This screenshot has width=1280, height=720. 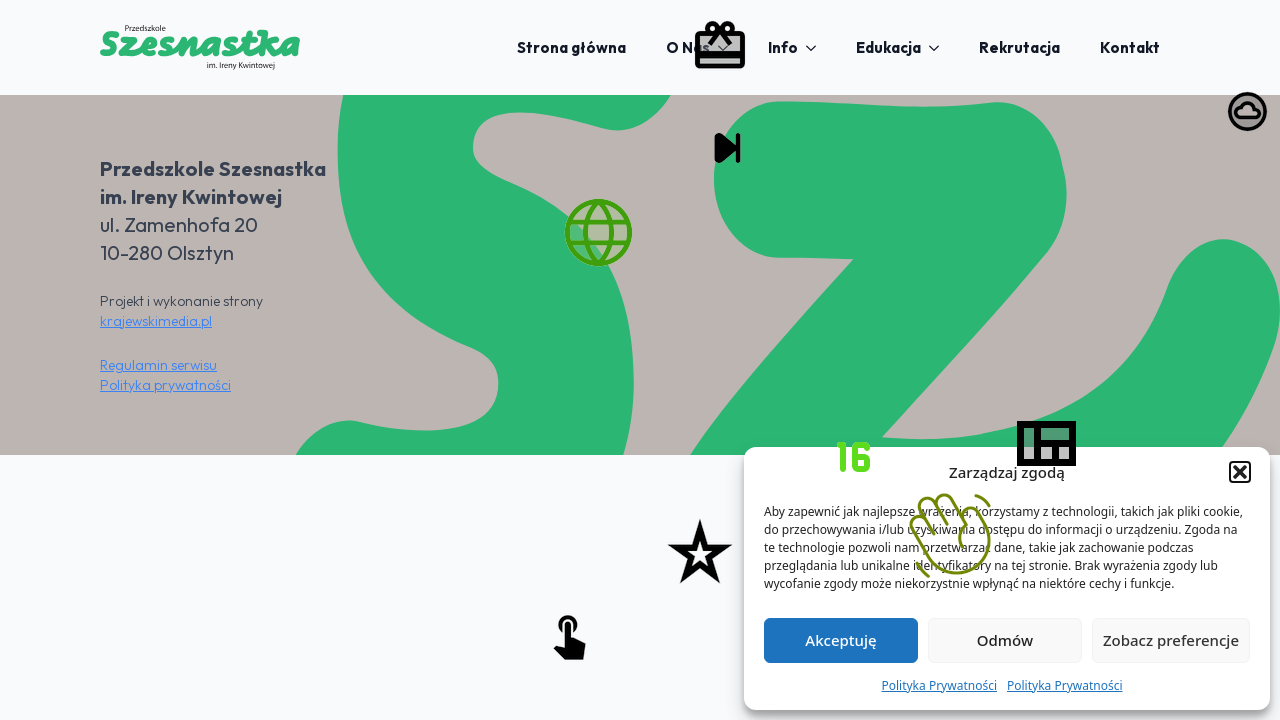 I want to click on access cloud storage, so click(x=1247, y=111).